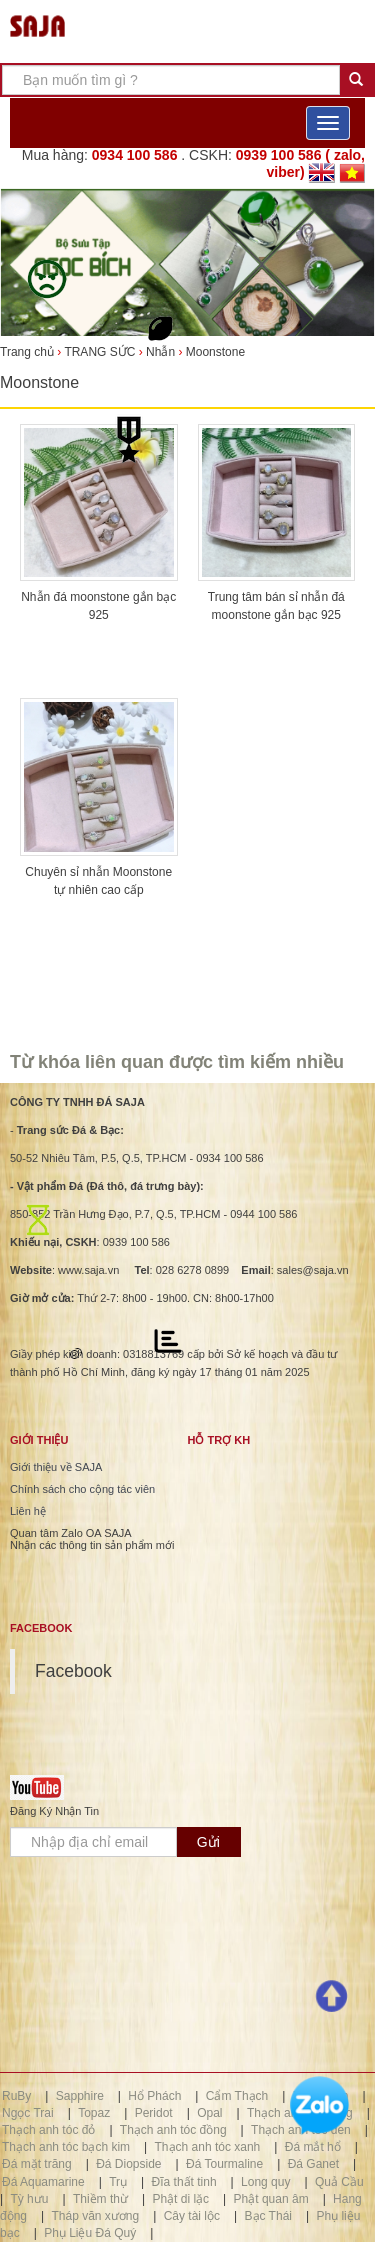  Describe the element at coordinates (160, 328) in the screenshot. I see `indicates fresh or organic content` at that location.